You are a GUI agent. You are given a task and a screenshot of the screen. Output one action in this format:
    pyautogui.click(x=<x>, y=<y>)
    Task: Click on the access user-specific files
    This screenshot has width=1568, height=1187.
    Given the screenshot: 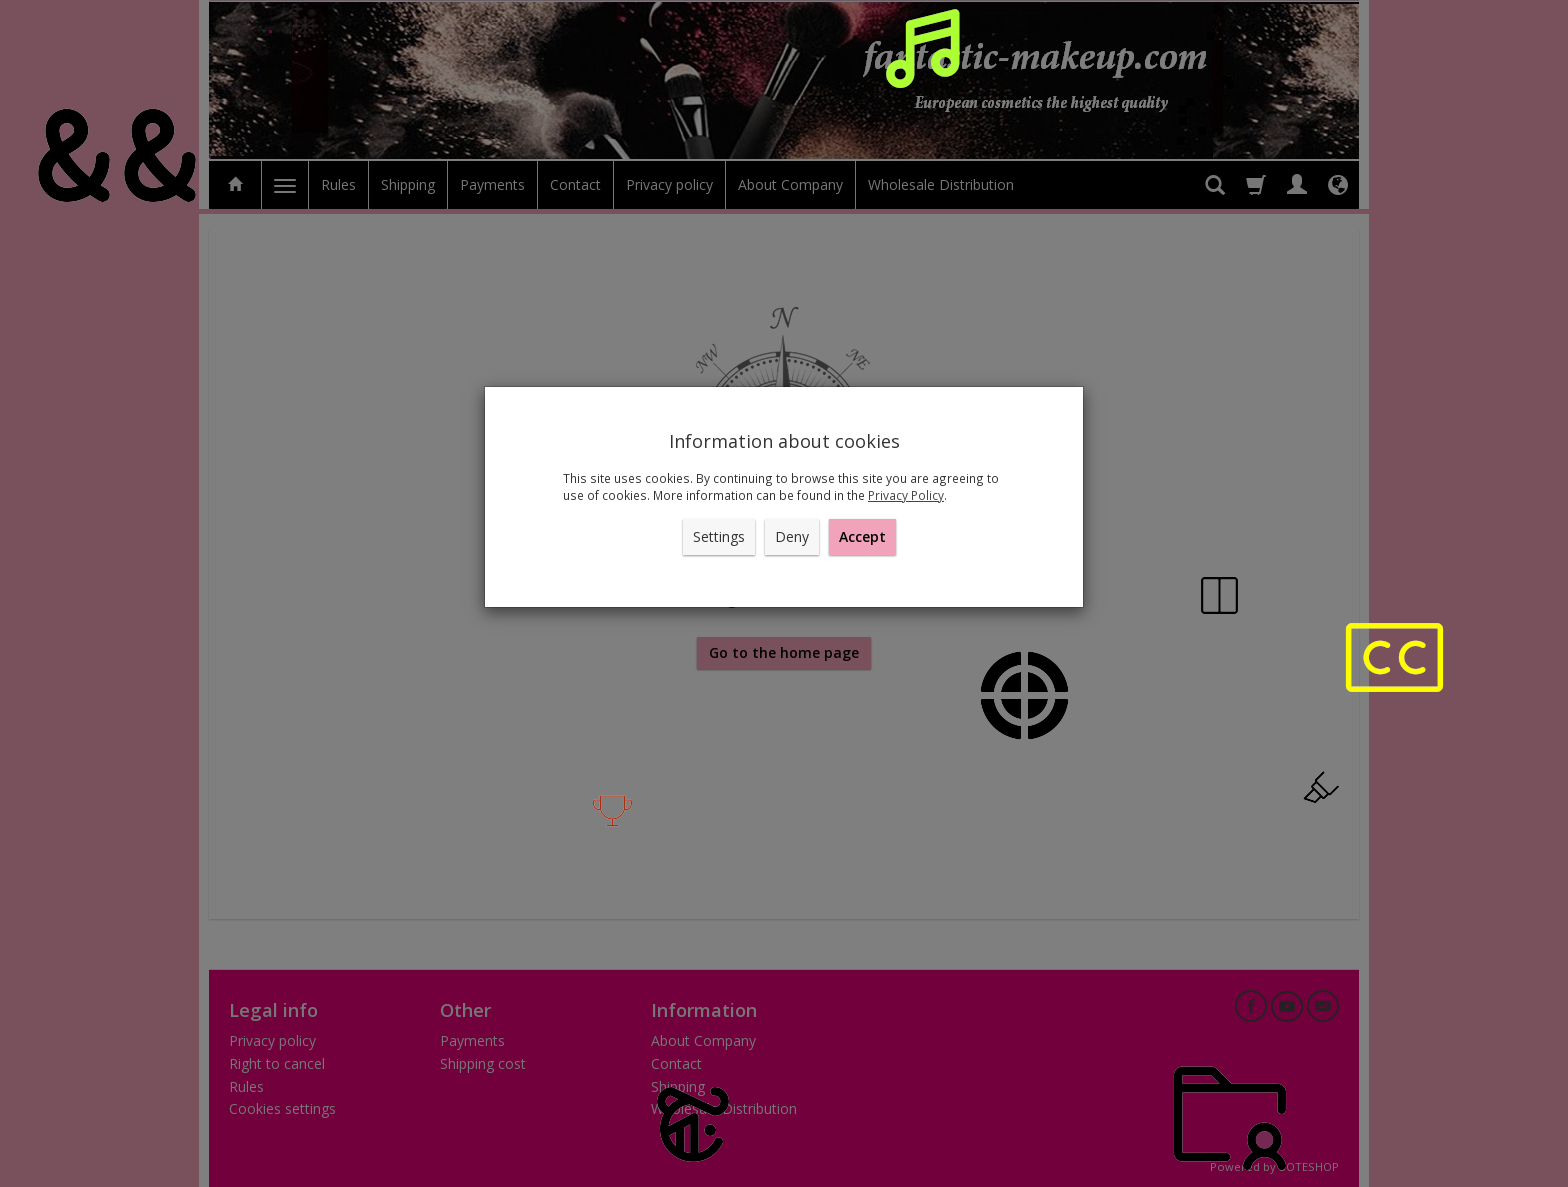 What is the action you would take?
    pyautogui.click(x=1230, y=1114)
    